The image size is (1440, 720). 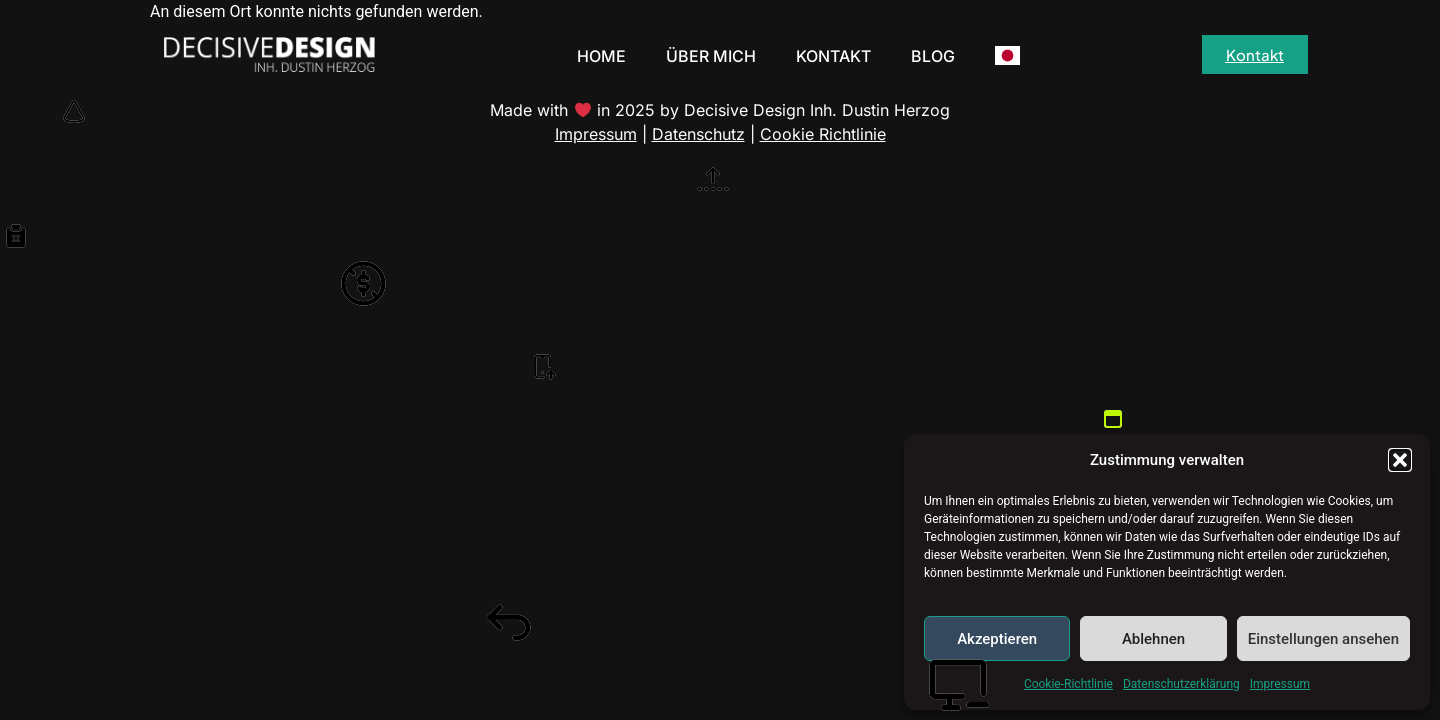 What do you see at coordinates (542, 366) in the screenshot?
I see `upload from mobile device` at bounding box center [542, 366].